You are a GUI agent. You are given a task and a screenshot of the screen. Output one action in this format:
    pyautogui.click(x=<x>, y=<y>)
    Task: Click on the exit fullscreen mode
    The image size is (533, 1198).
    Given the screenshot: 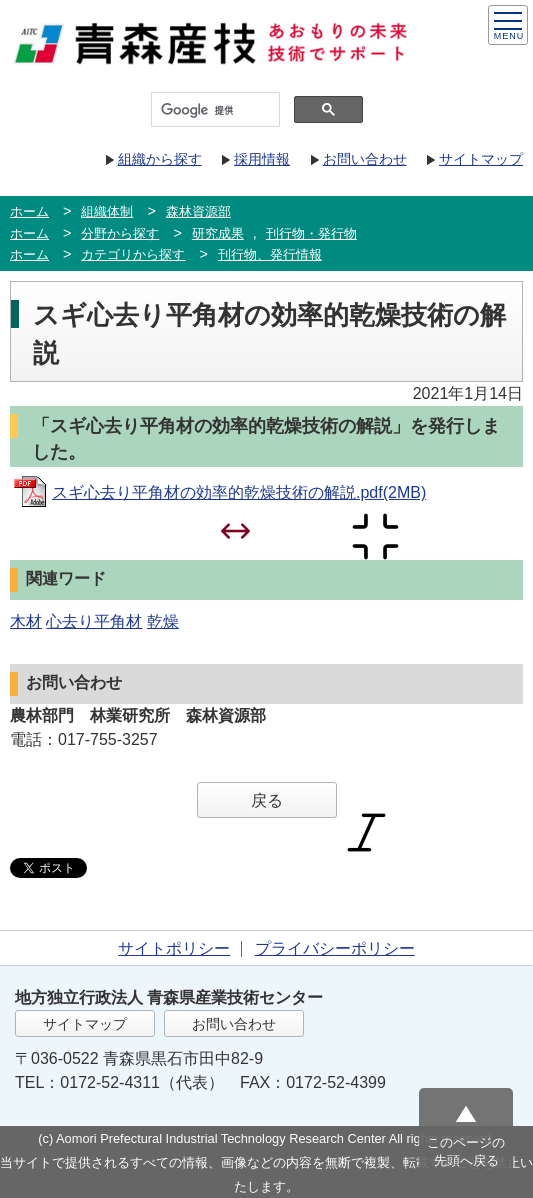 What is the action you would take?
    pyautogui.click(x=375, y=536)
    